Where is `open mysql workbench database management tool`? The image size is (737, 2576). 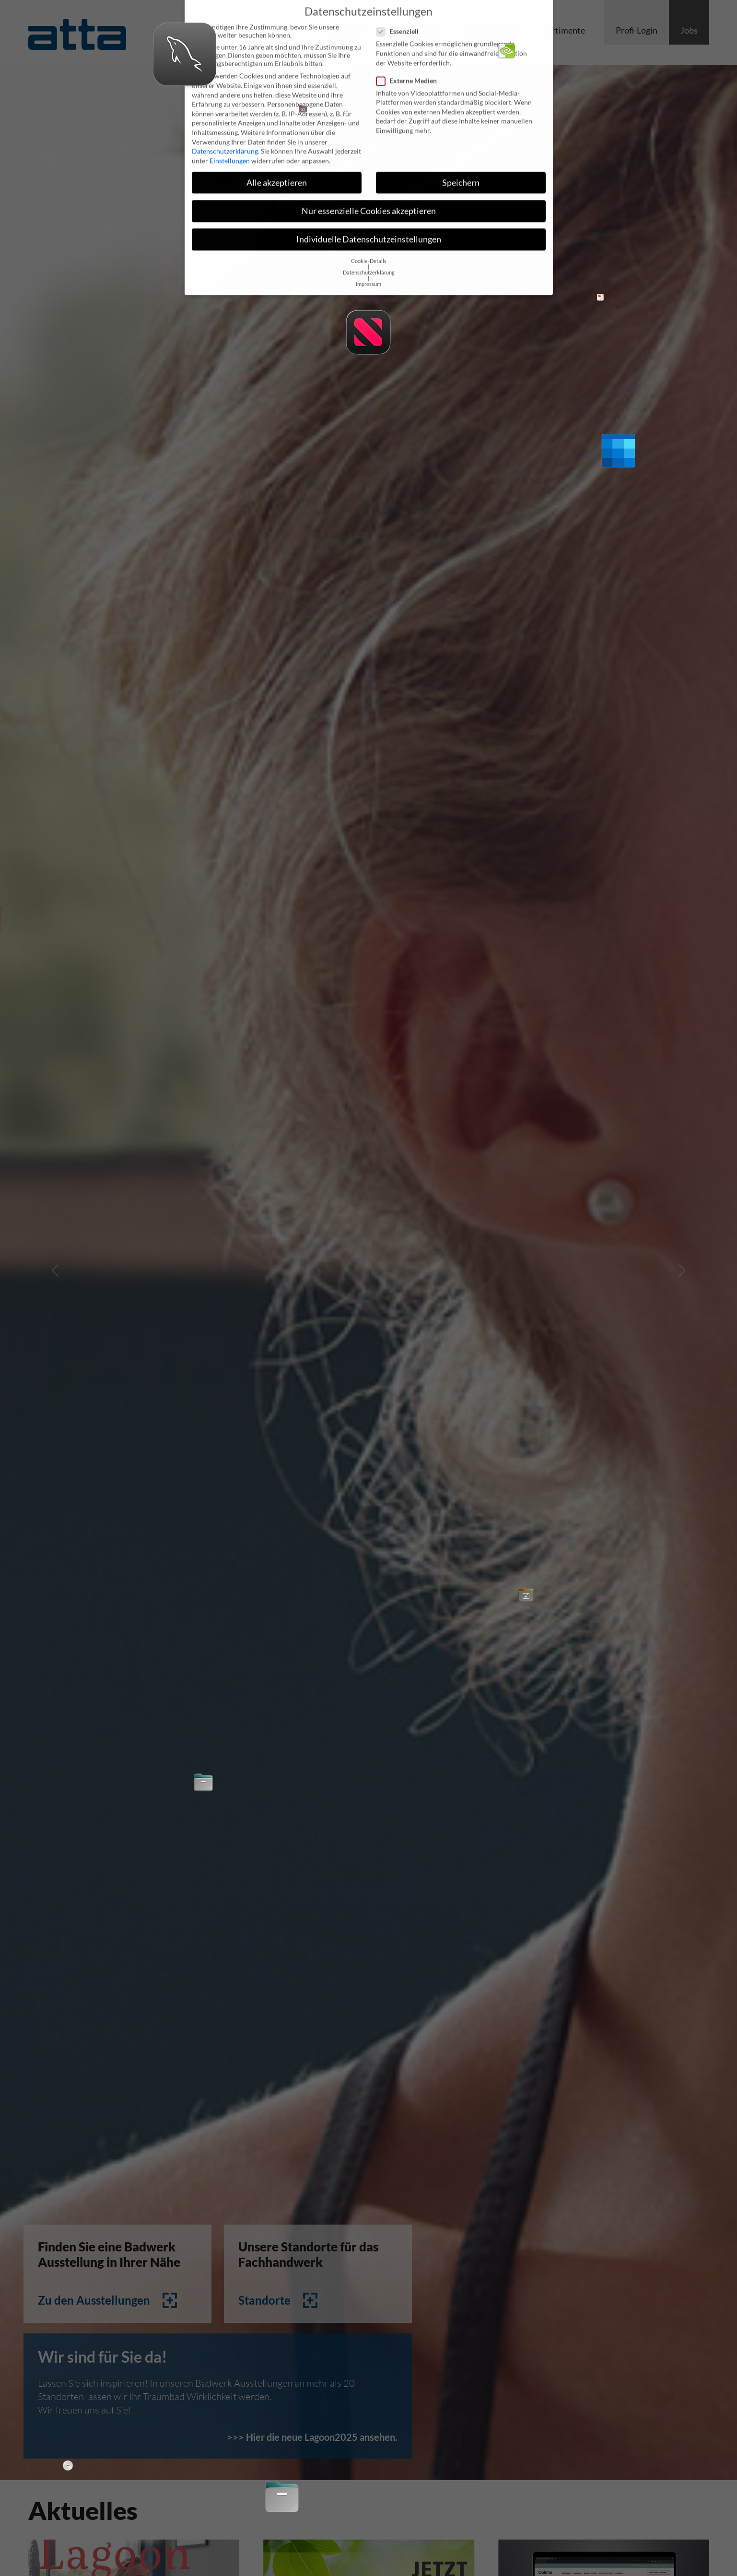 open mysql workbench database management tool is located at coordinates (185, 54).